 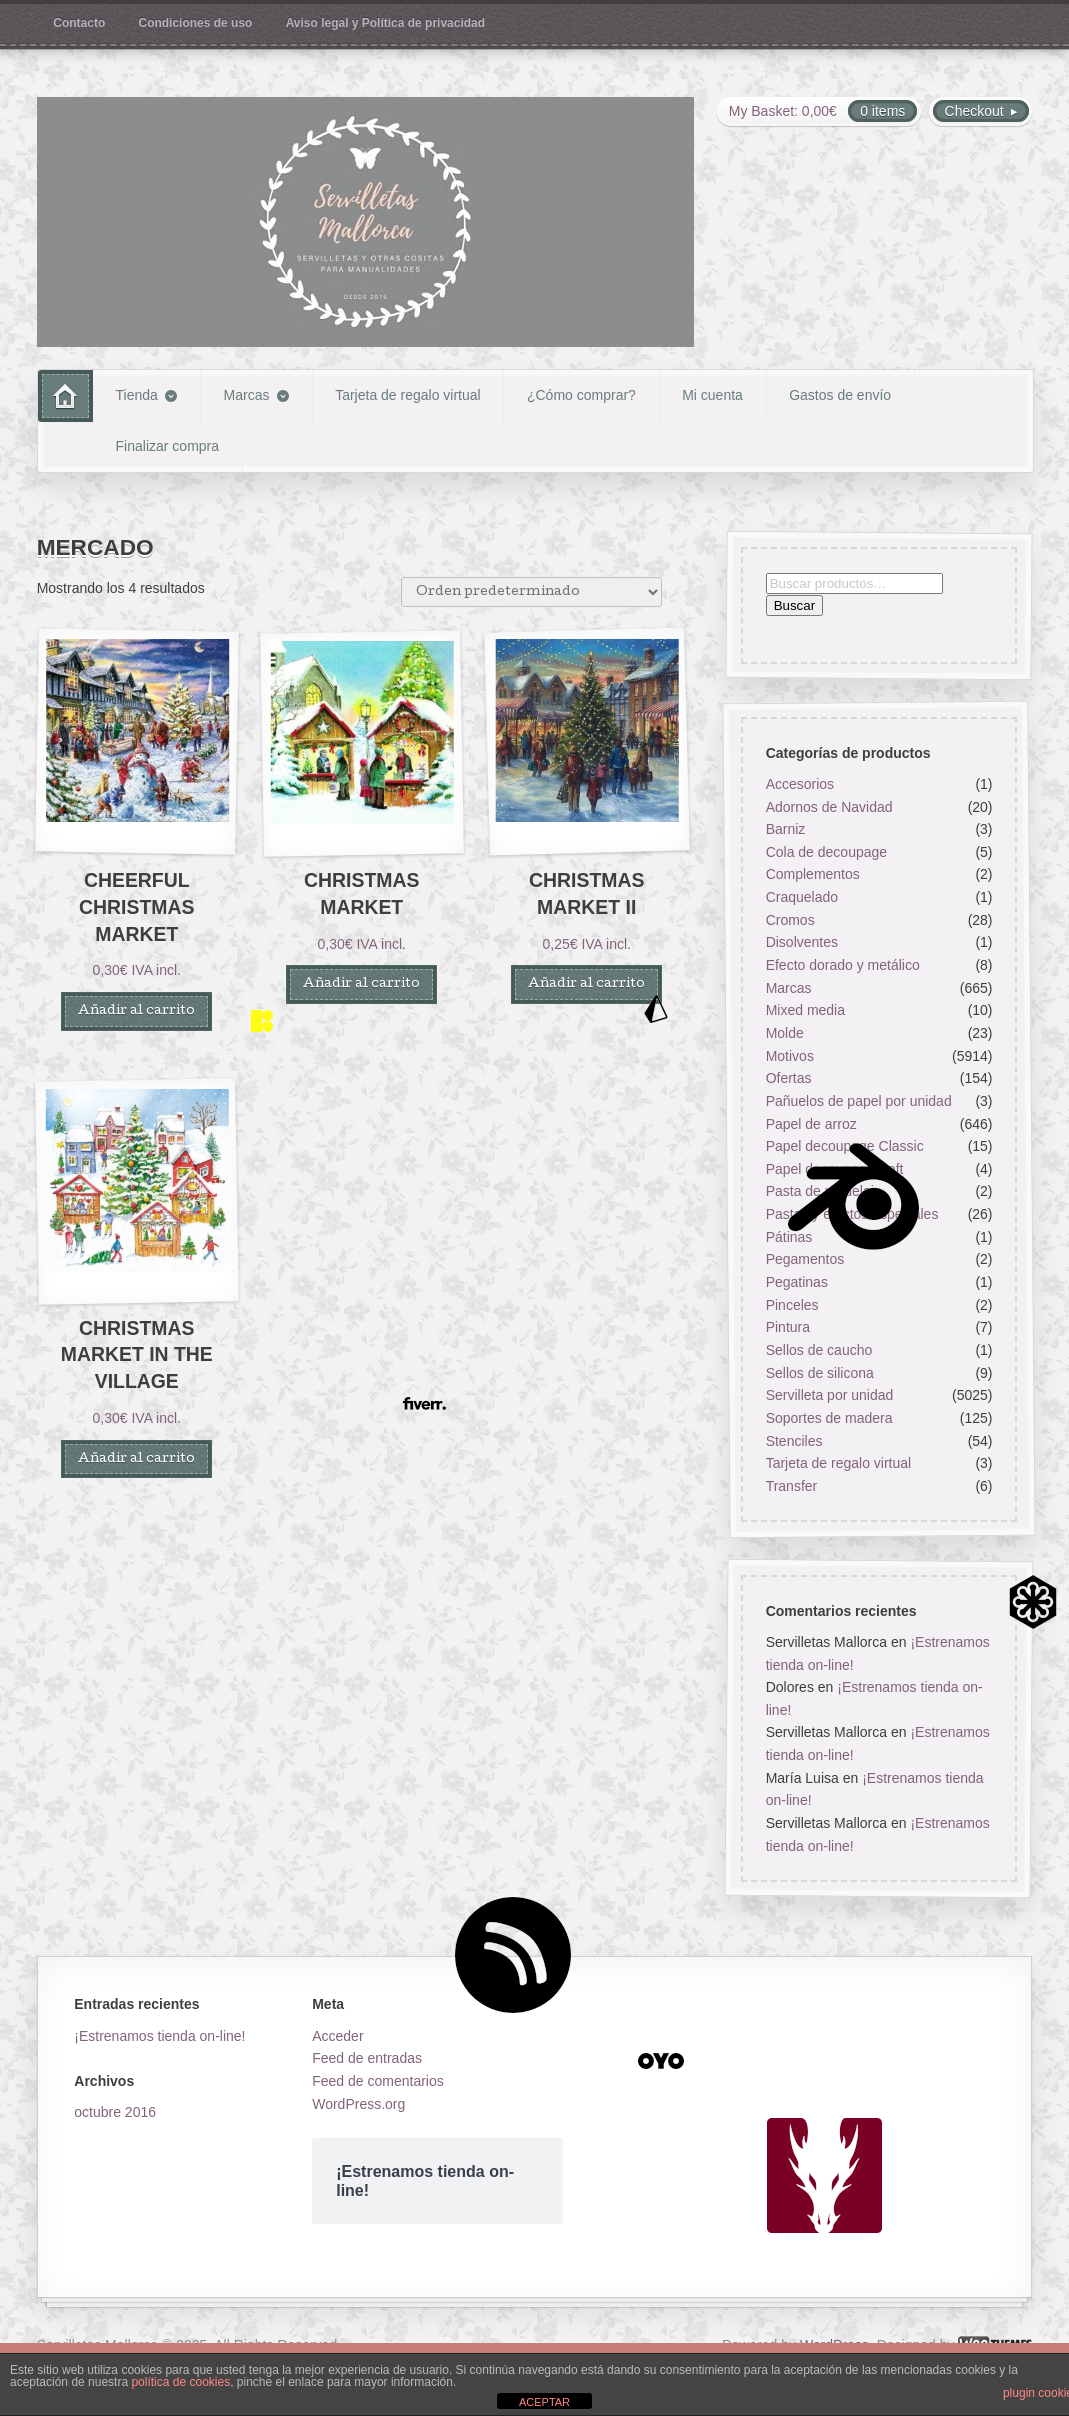 I want to click on open Prisma ORM documentation or dashboard, so click(x=656, y=1009).